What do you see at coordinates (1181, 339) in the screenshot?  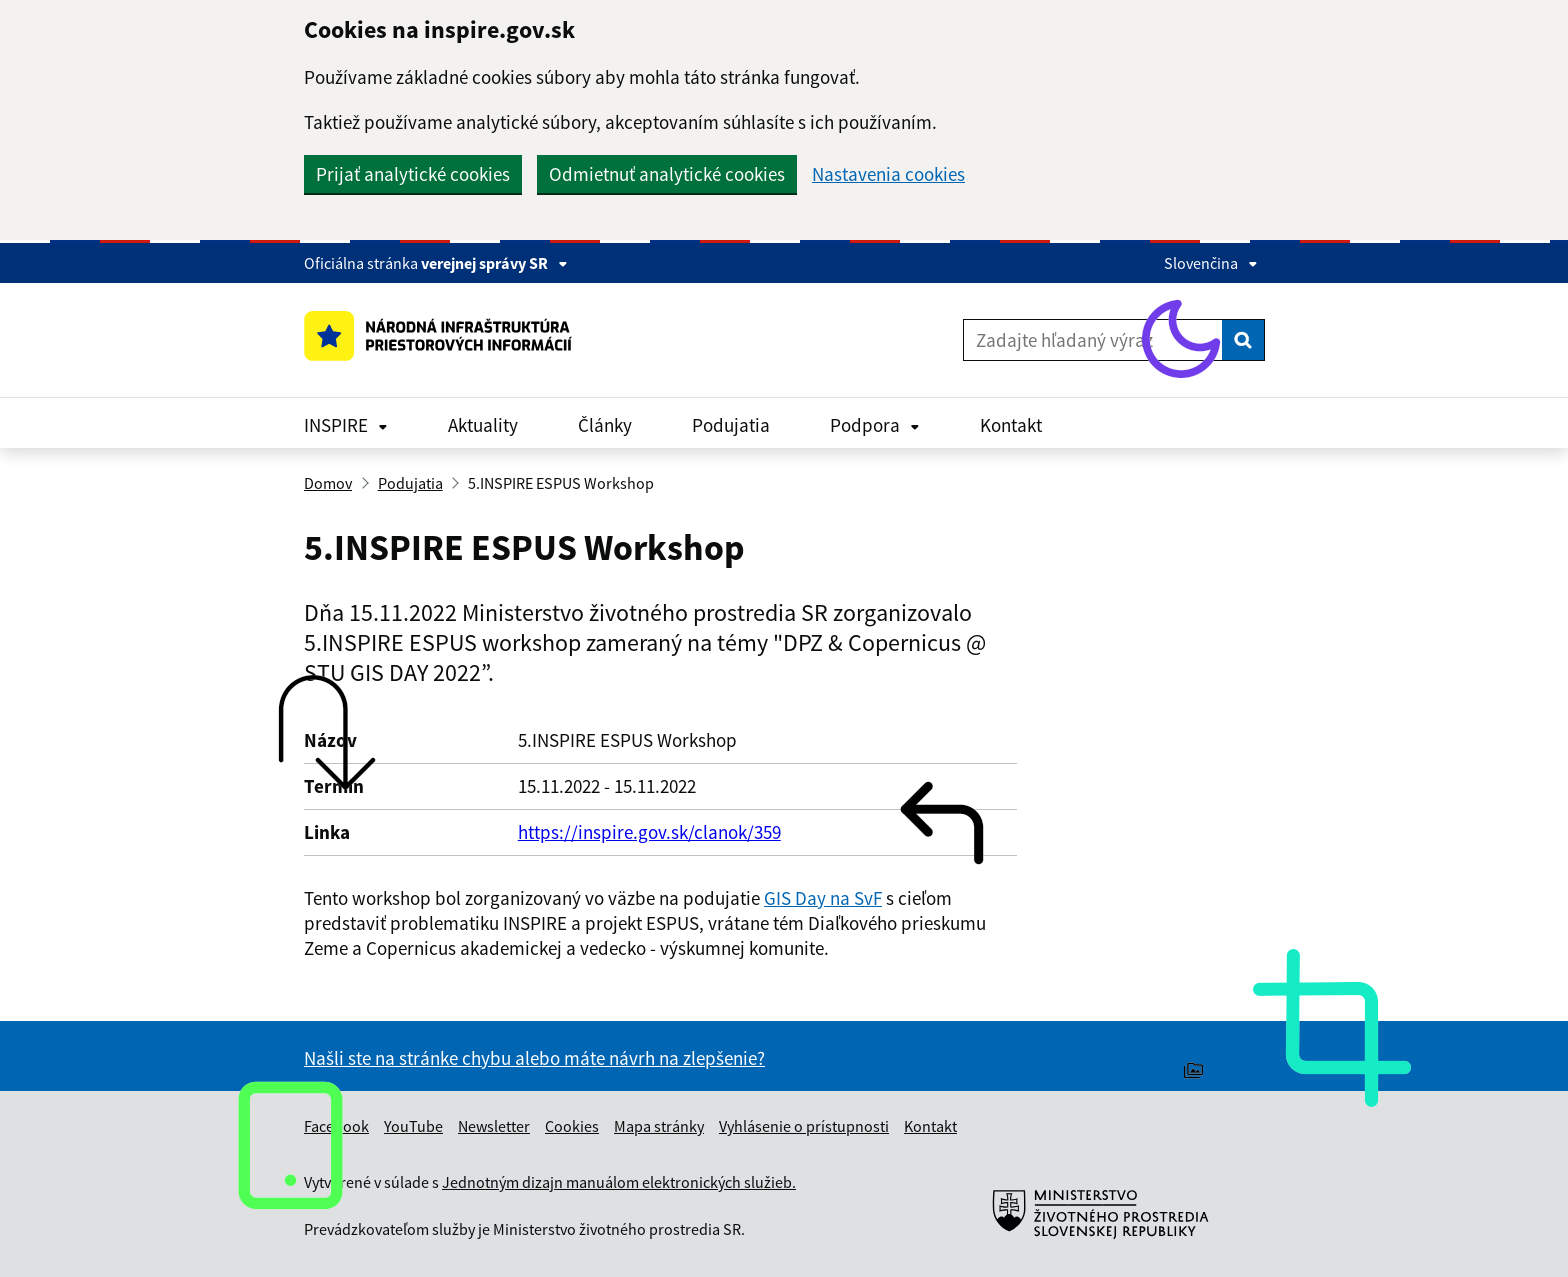 I see `toggle dark mode or night theme` at bounding box center [1181, 339].